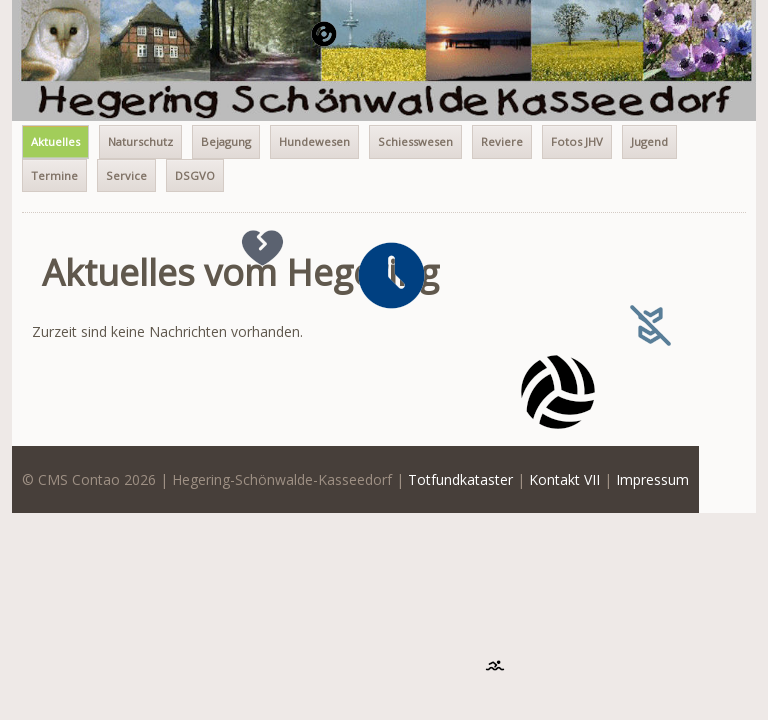  Describe the element at coordinates (650, 325) in the screenshot. I see `disable badge notifications` at that location.